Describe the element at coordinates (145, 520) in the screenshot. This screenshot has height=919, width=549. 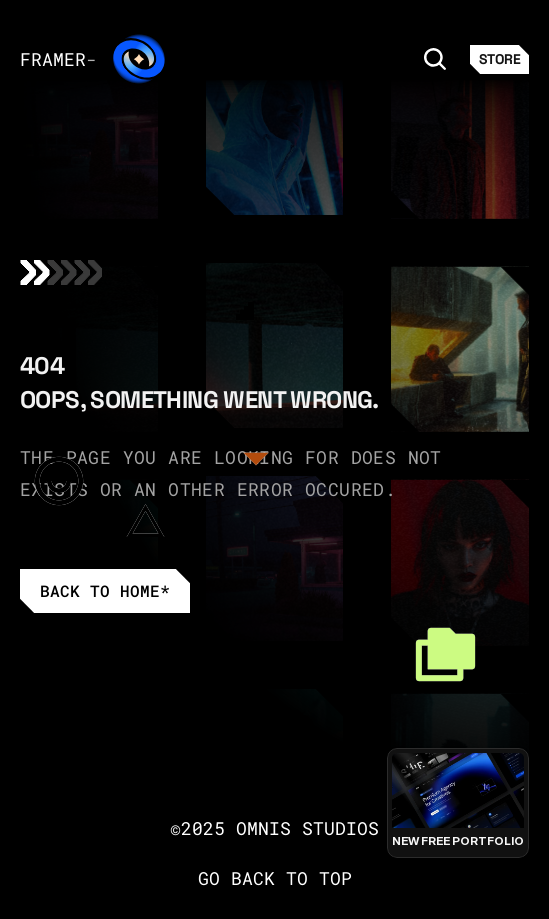
I see `vercel logo` at that location.